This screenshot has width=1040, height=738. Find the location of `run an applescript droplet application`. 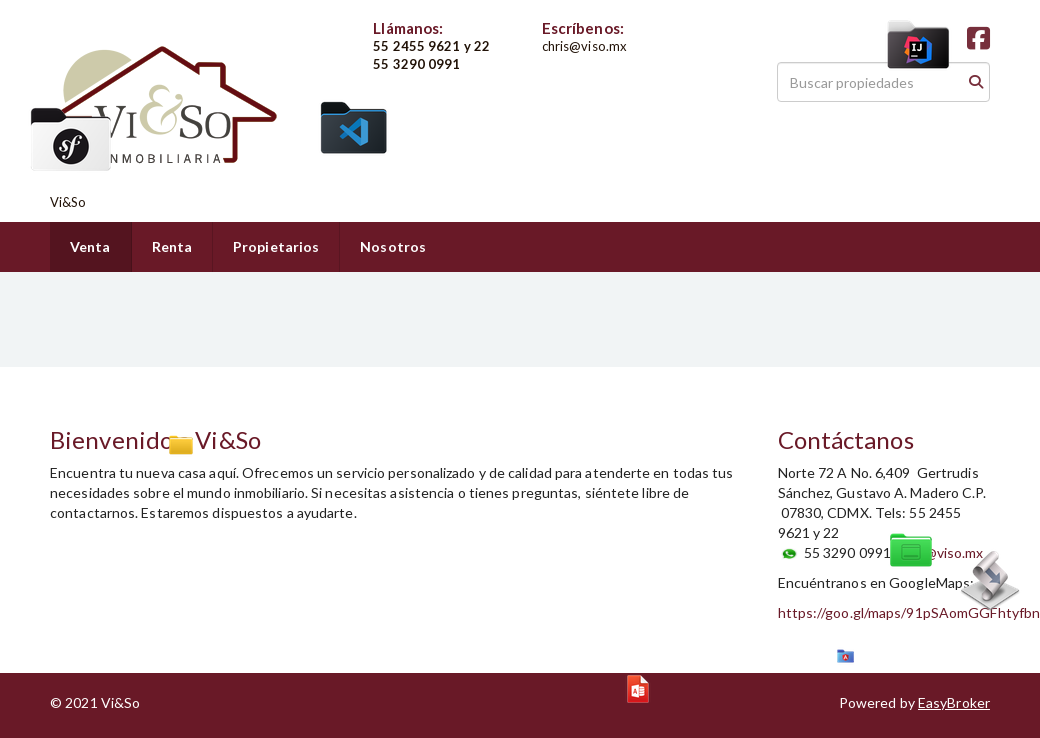

run an applescript droplet application is located at coordinates (990, 580).